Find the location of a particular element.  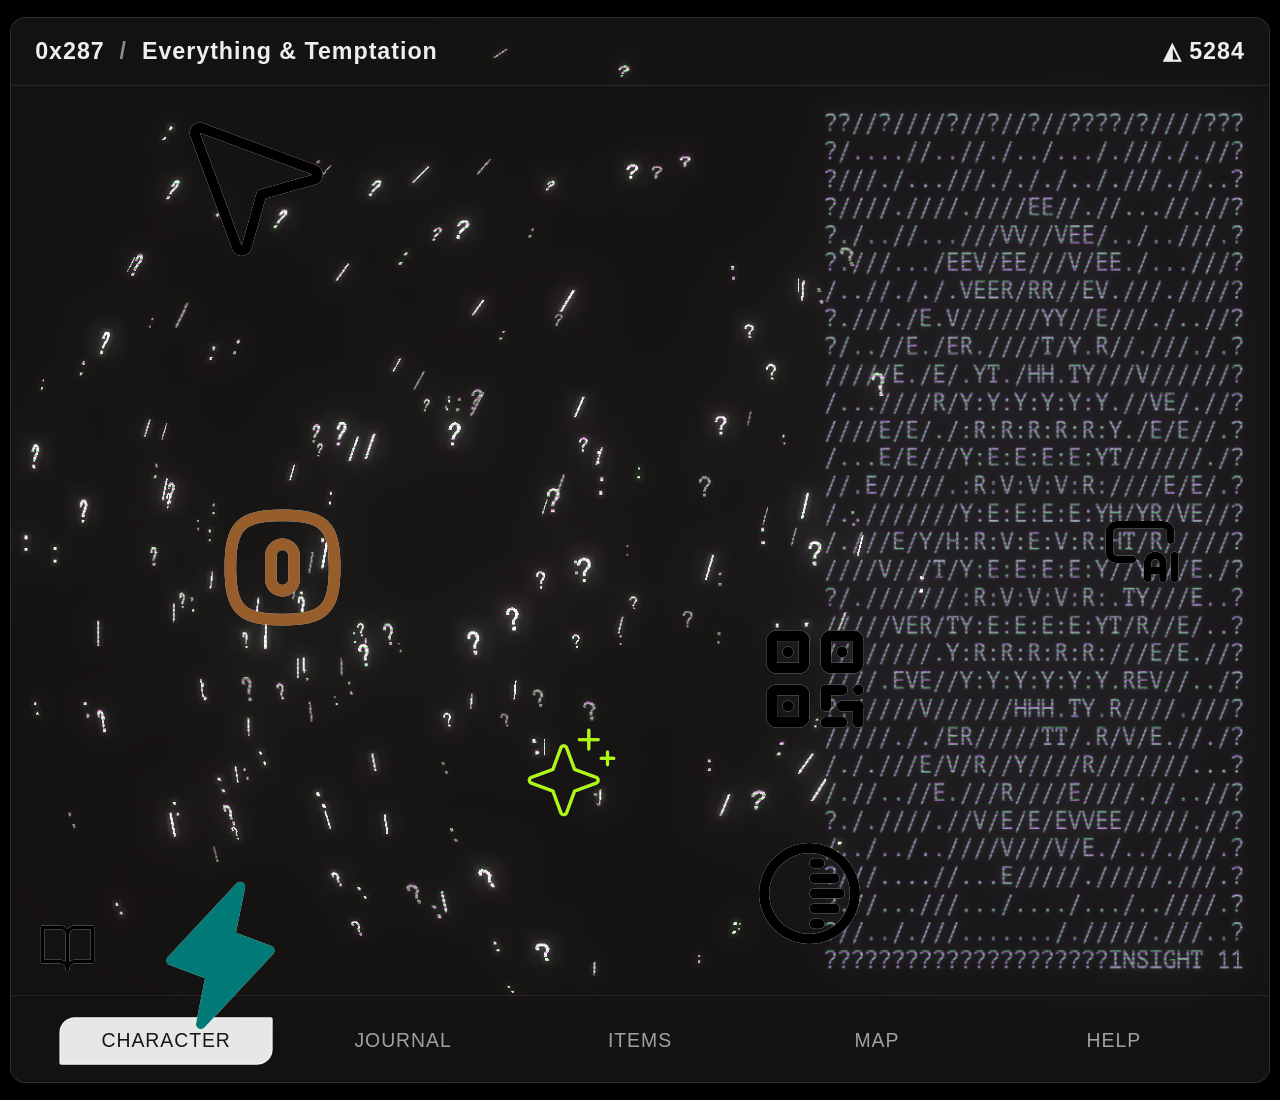

indicates zero items or empty count is located at coordinates (282, 567).